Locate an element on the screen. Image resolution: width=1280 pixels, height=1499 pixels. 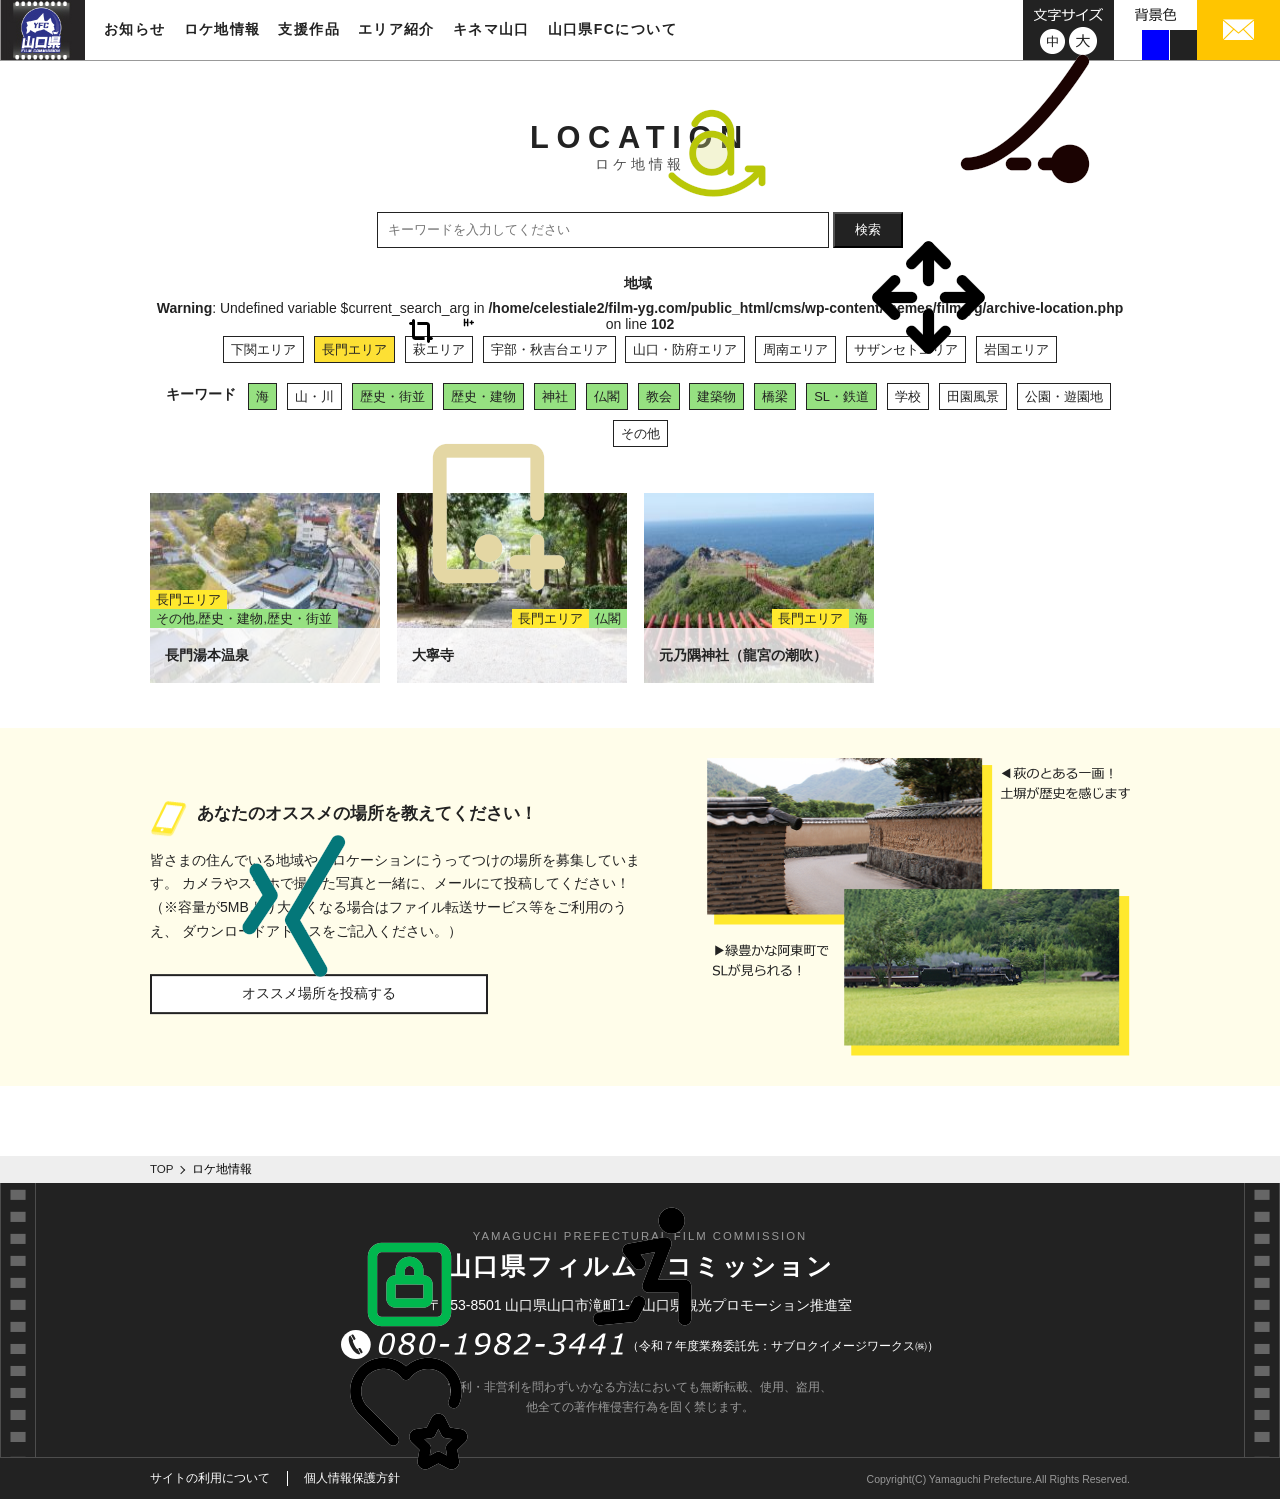
move or reposition an element is located at coordinates (928, 297).